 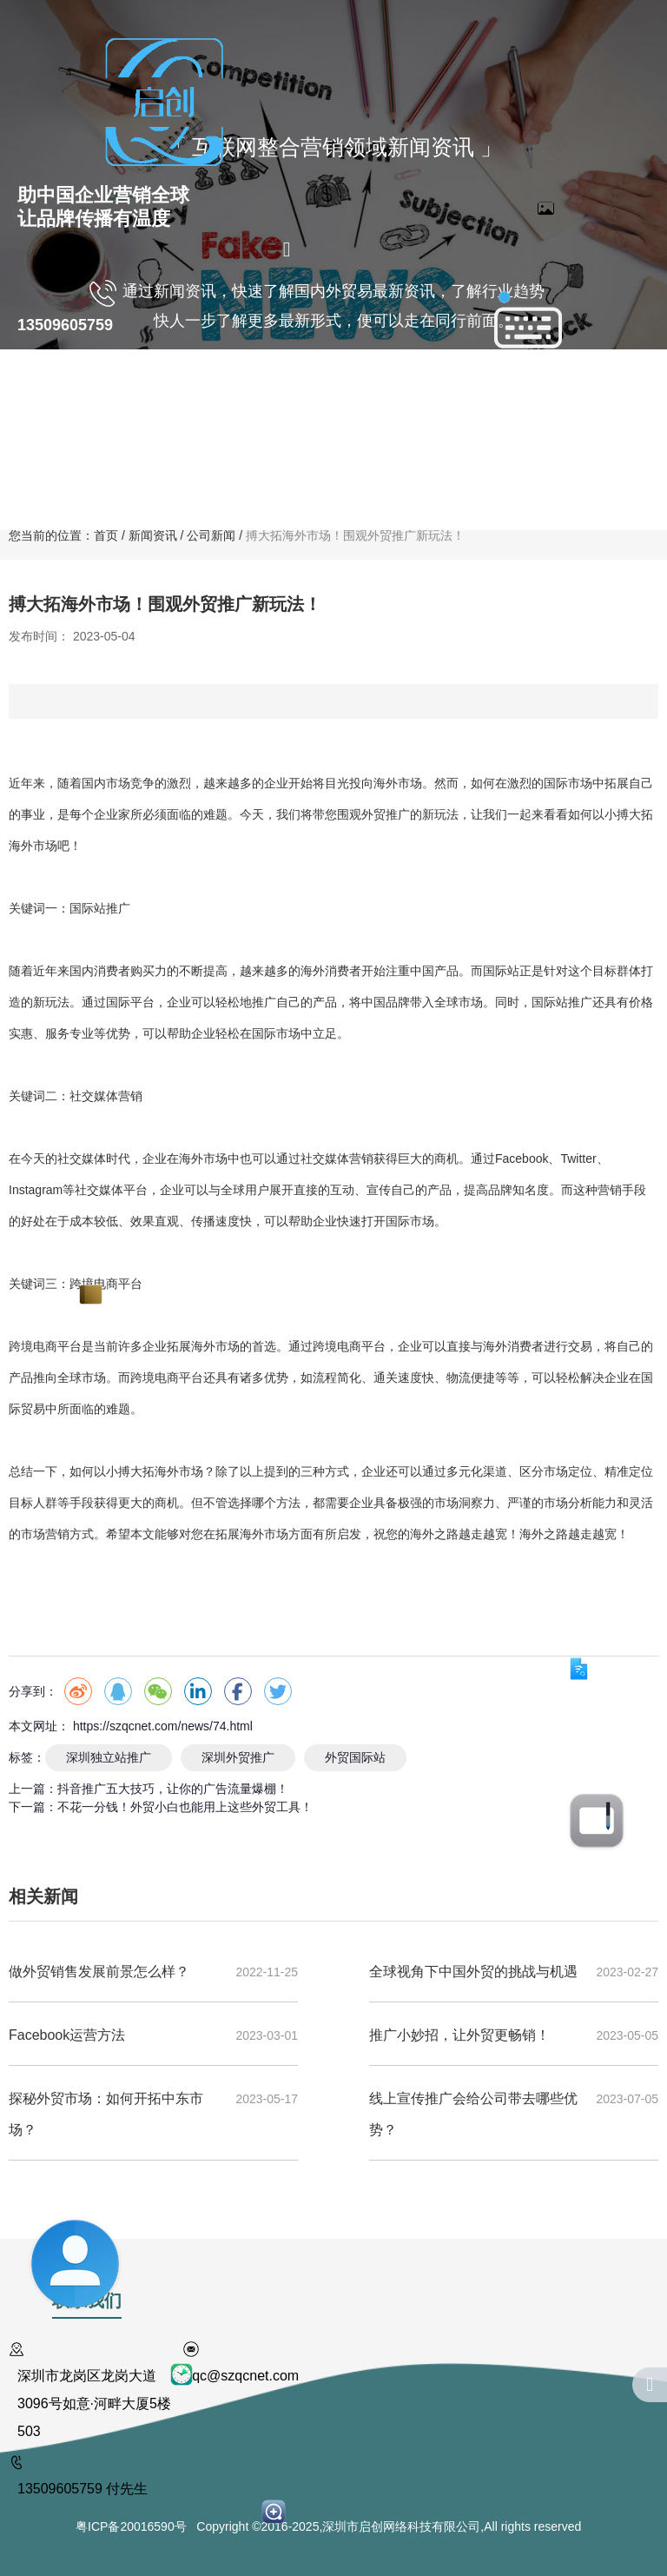 What do you see at coordinates (545, 209) in the screenshot?
I see `preview image or photo settings` at bounding box center [545, 209].